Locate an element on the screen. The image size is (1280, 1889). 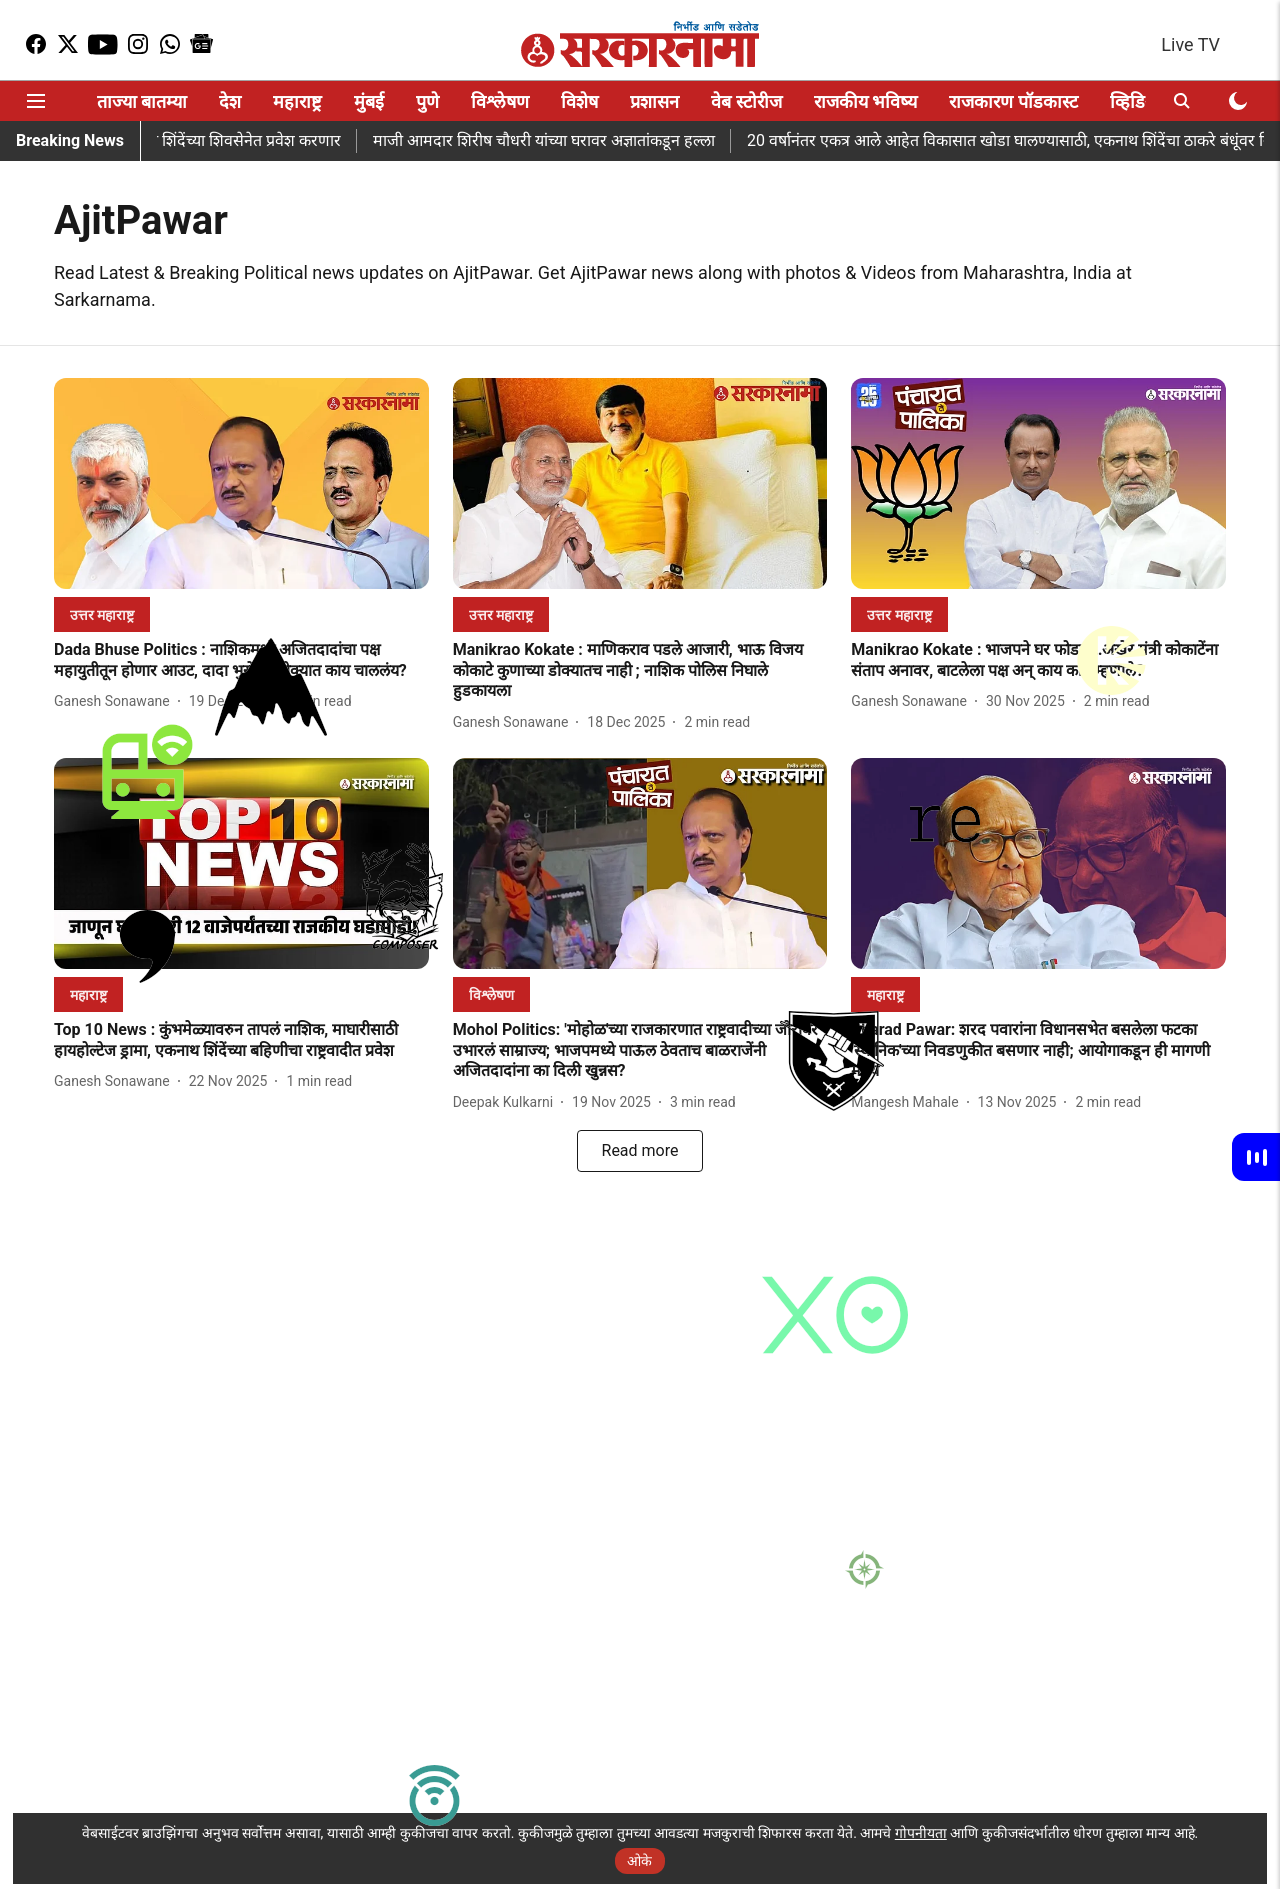
xo brand logo is located at coordinates (835, 1315).